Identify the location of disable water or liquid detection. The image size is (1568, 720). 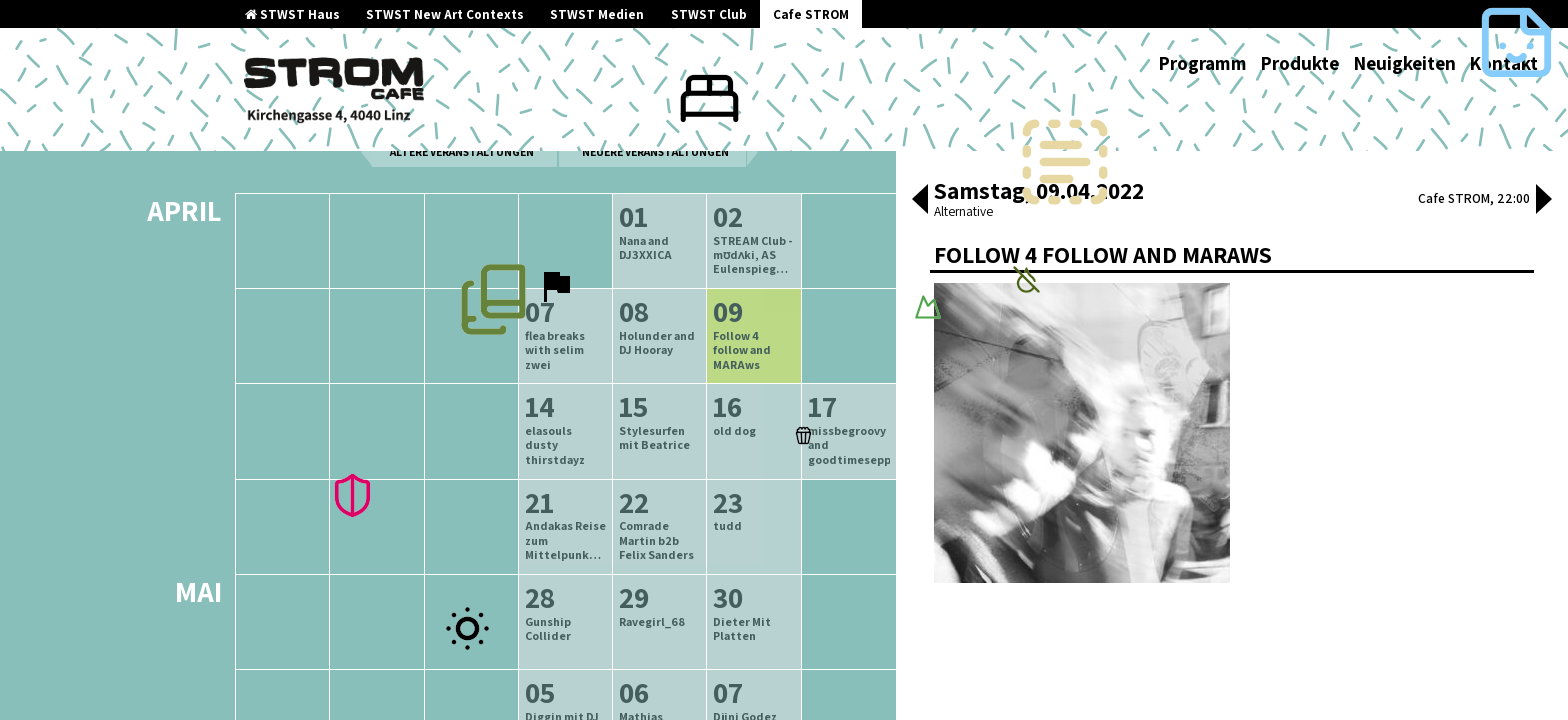
(1026, 279).